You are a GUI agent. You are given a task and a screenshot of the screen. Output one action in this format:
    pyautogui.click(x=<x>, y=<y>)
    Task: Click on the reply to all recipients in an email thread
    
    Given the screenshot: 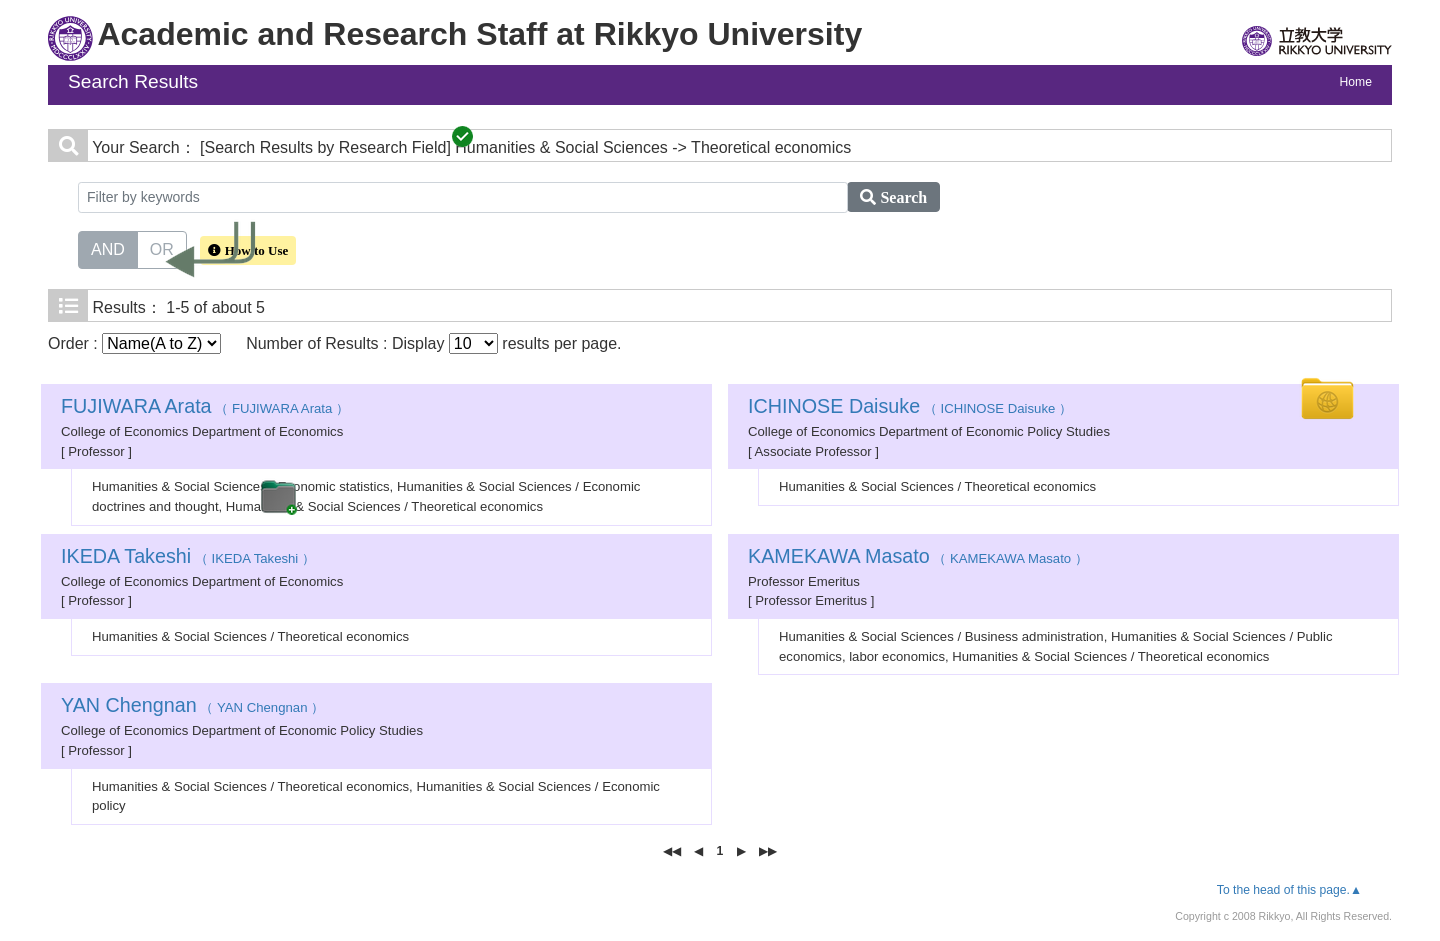 What is the action you would take?
    pyautogui.click(x=209, y=249)
    